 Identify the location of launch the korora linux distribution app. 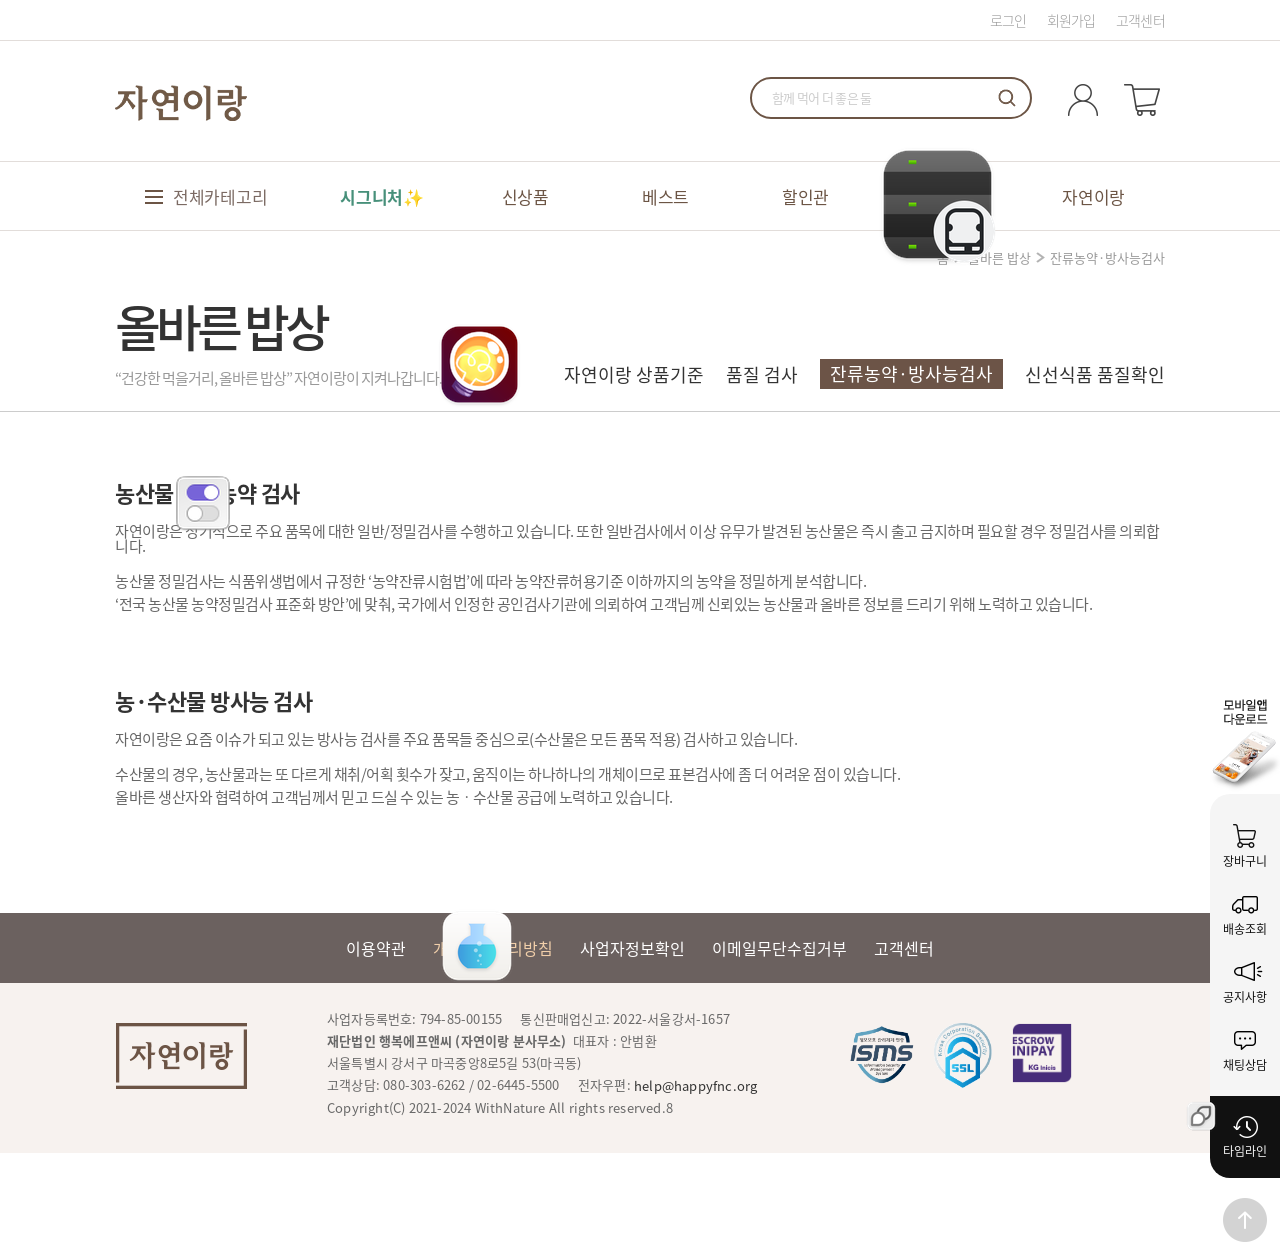
(1201, 1116).